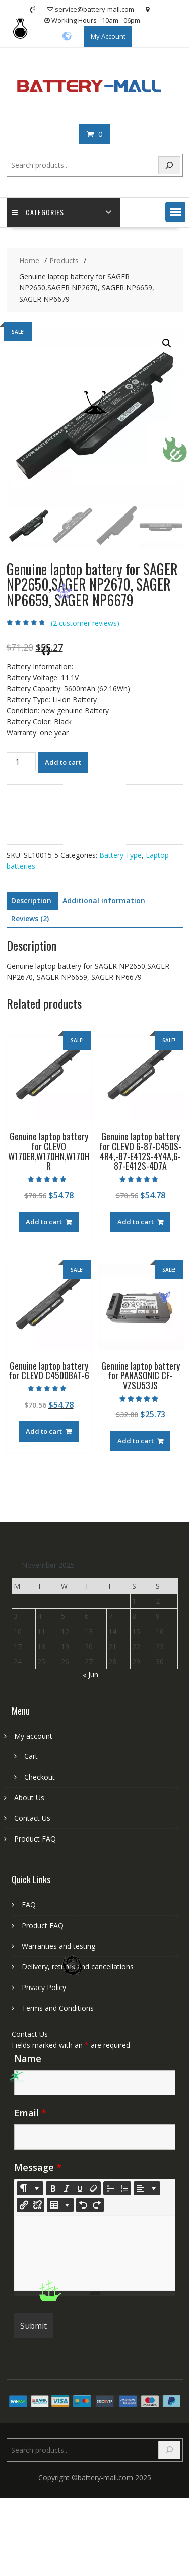 This screenshot has height=2576, width=189. What do you see at coordinates (174, 450) in the screenshot?
I see `indicates fire or flame-based attack ability` at bounding box center [174, 450].